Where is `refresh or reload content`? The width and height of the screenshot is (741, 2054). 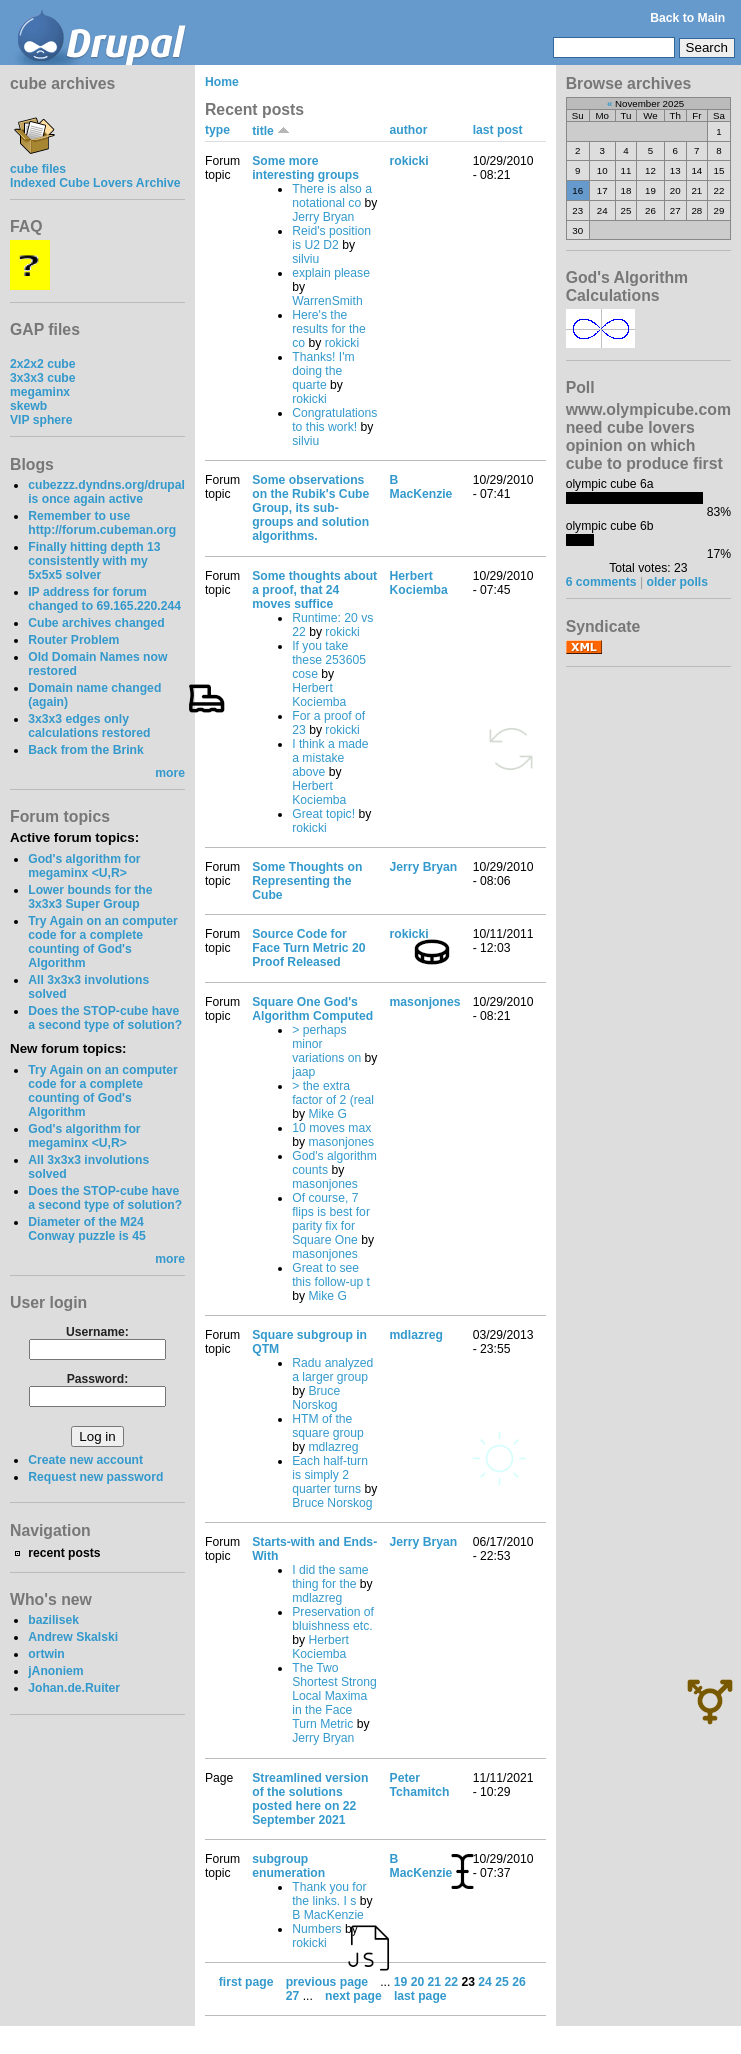
refresh or reload content is located at coordinates (511, 749).